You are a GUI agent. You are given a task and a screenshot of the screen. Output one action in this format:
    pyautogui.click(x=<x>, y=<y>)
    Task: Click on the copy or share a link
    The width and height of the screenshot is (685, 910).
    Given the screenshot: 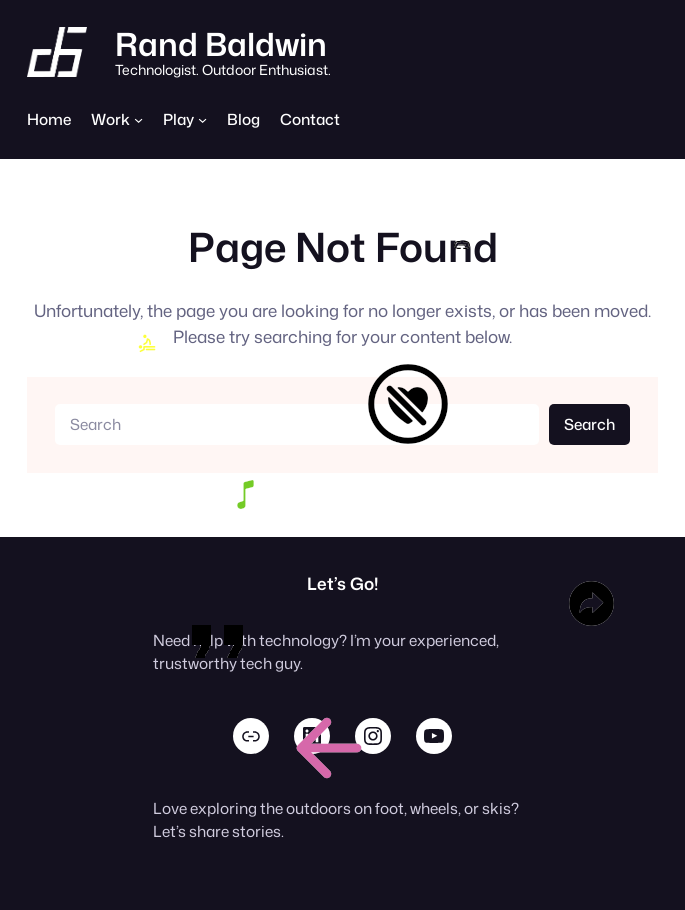 What is the action you would take?
    pyautogui.click(x=462, y=245)
    